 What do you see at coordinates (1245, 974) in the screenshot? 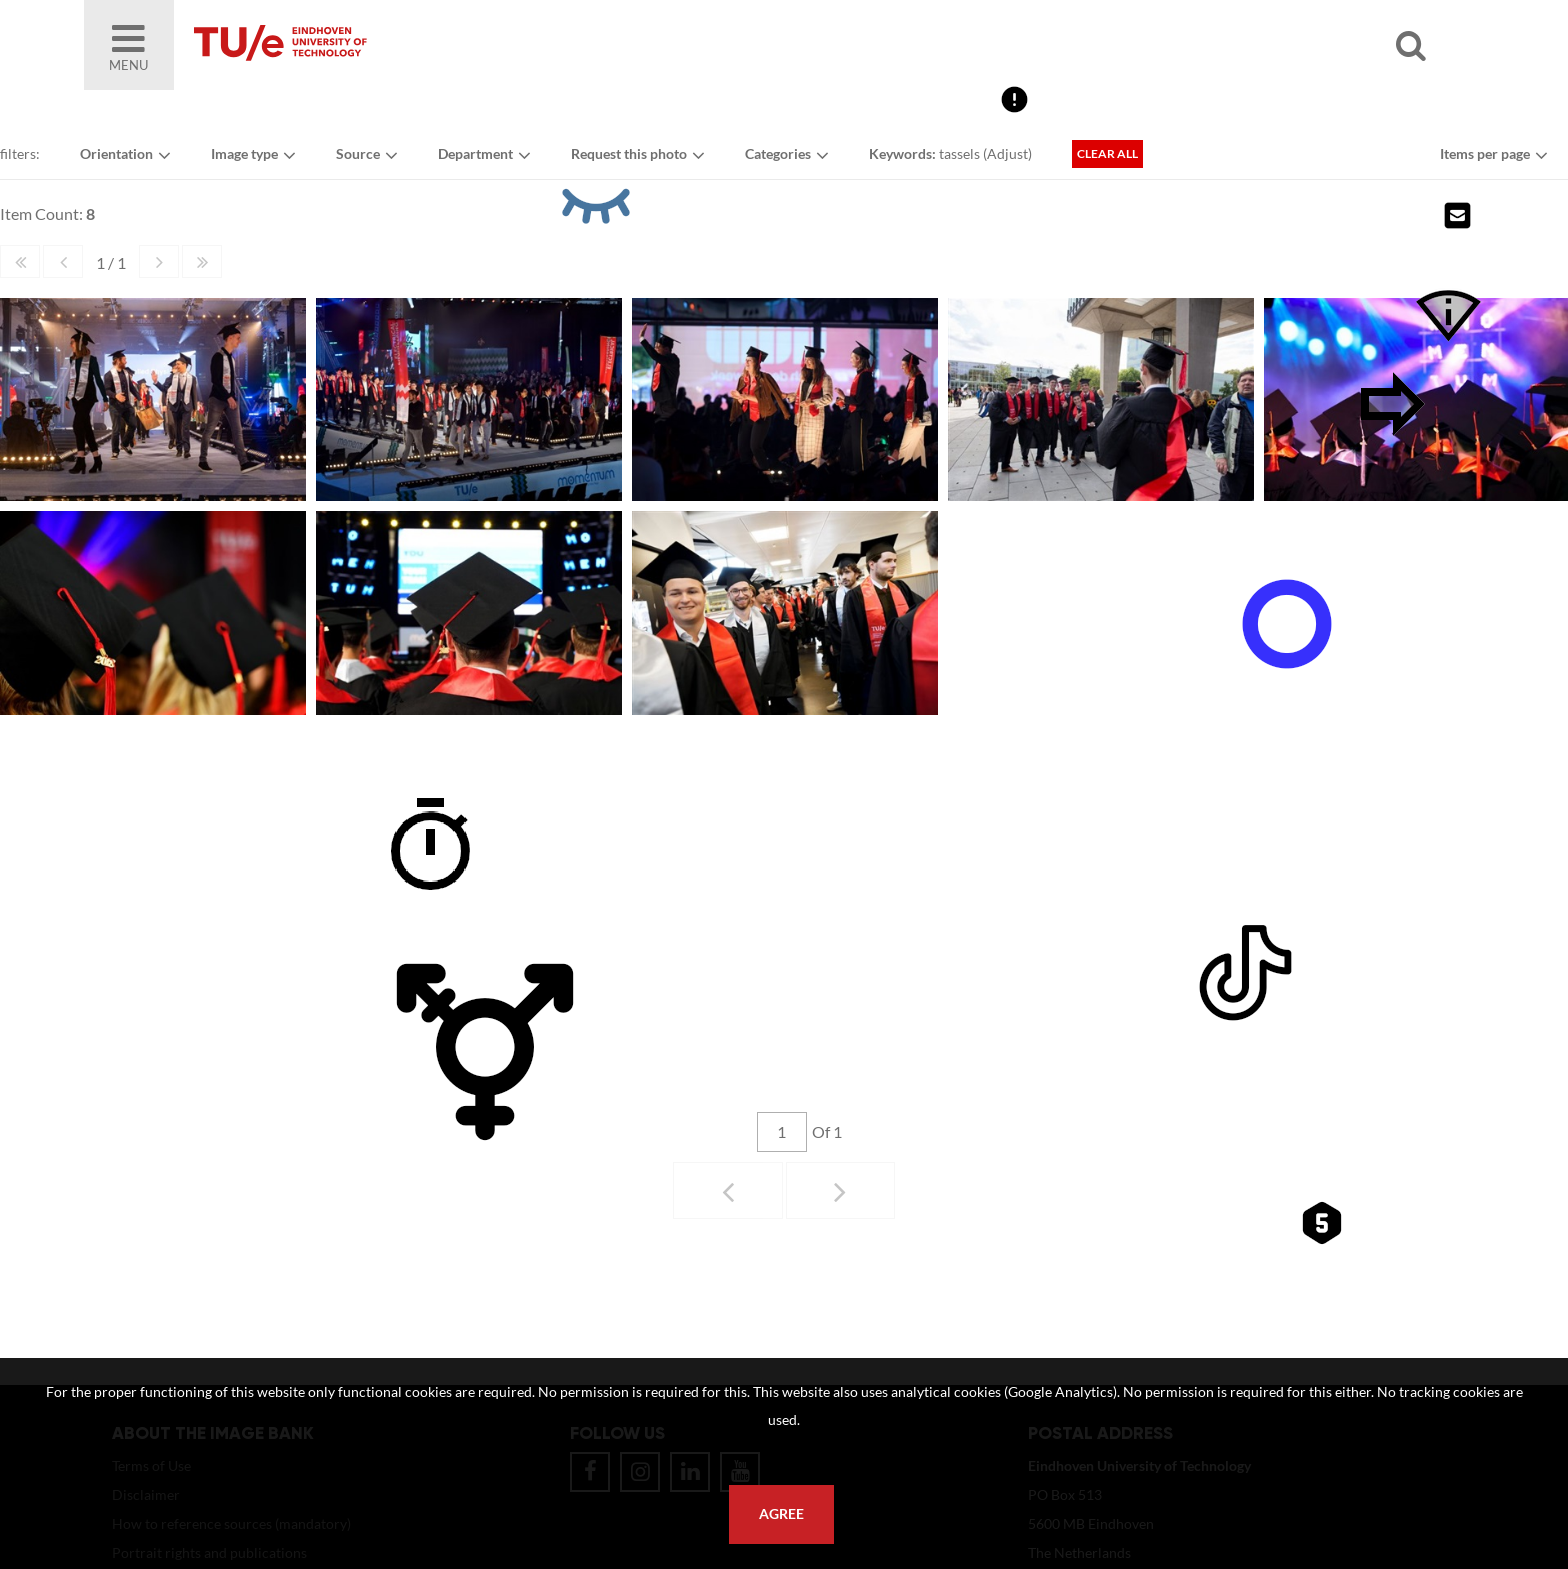
I see `open TikTok app` at bounding box center [1245, 974].